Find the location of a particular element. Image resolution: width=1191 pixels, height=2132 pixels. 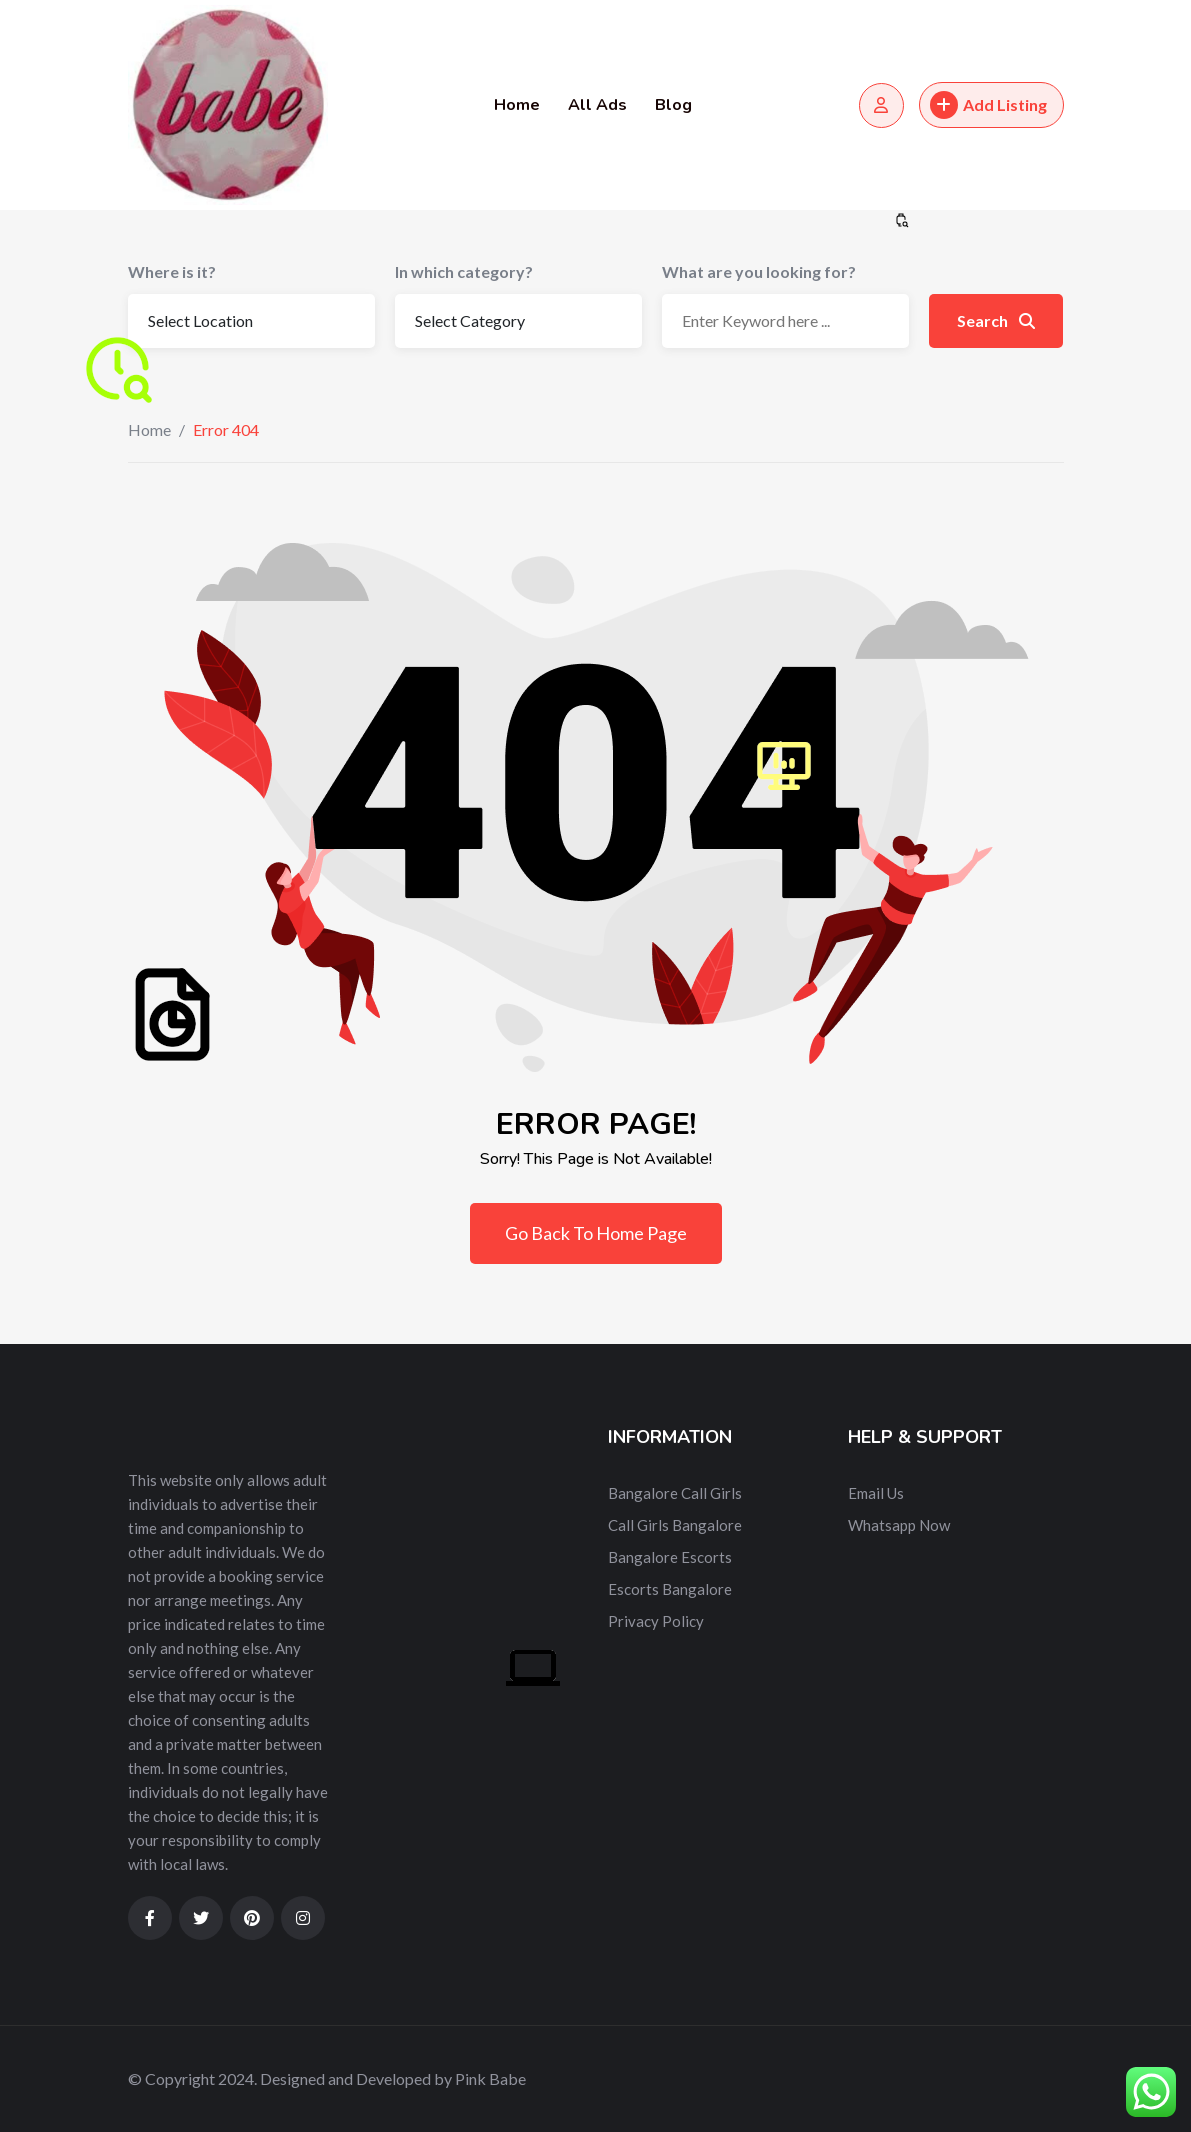

search through time history or logs is located at coordinates (117, 368).